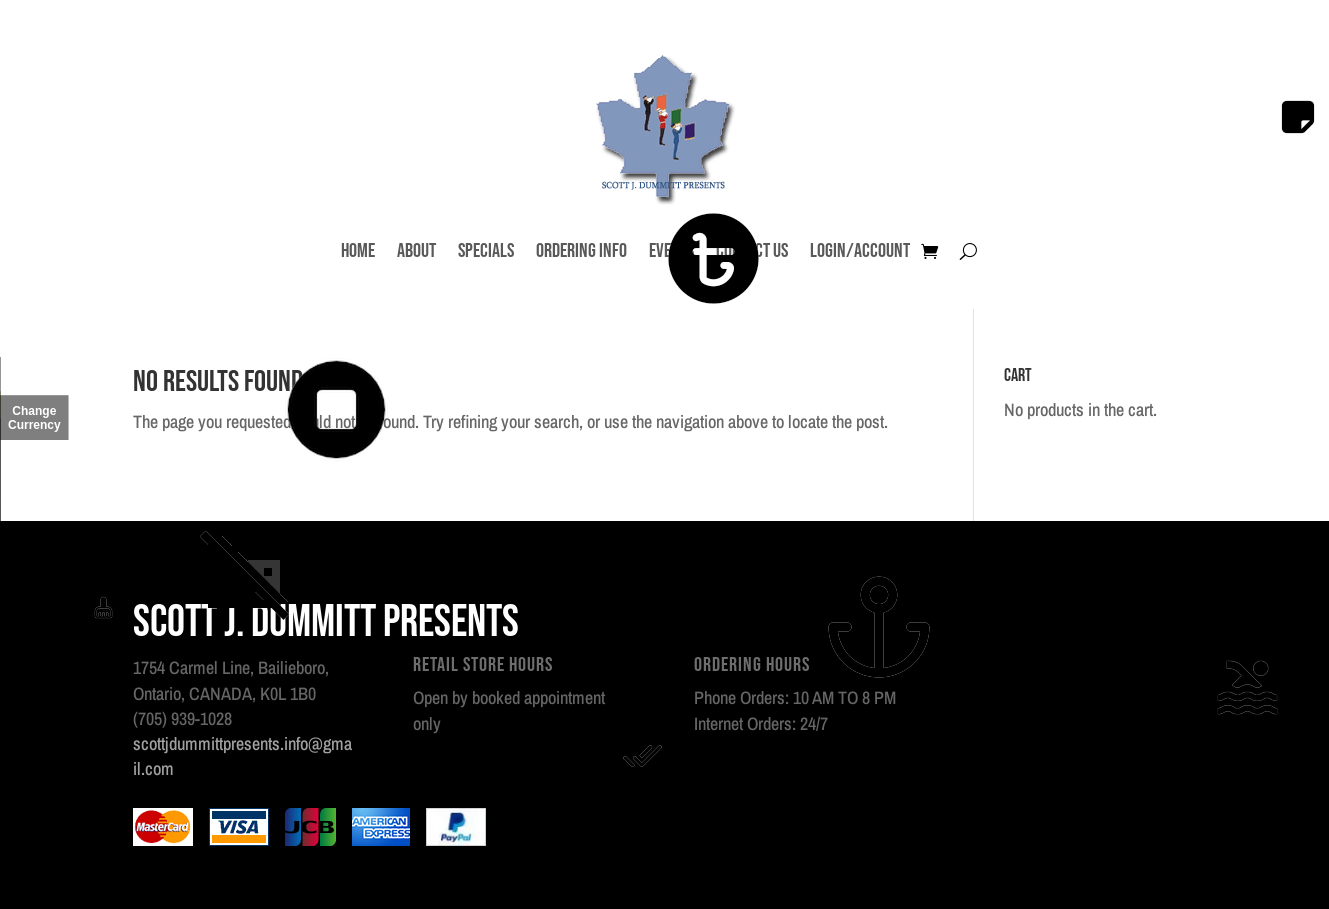 This screenshot has width=1329, height=909. Describe the element at coordinates (248, 572) in the screenshot. I see `indicates a domain or website is disabled` at that location.